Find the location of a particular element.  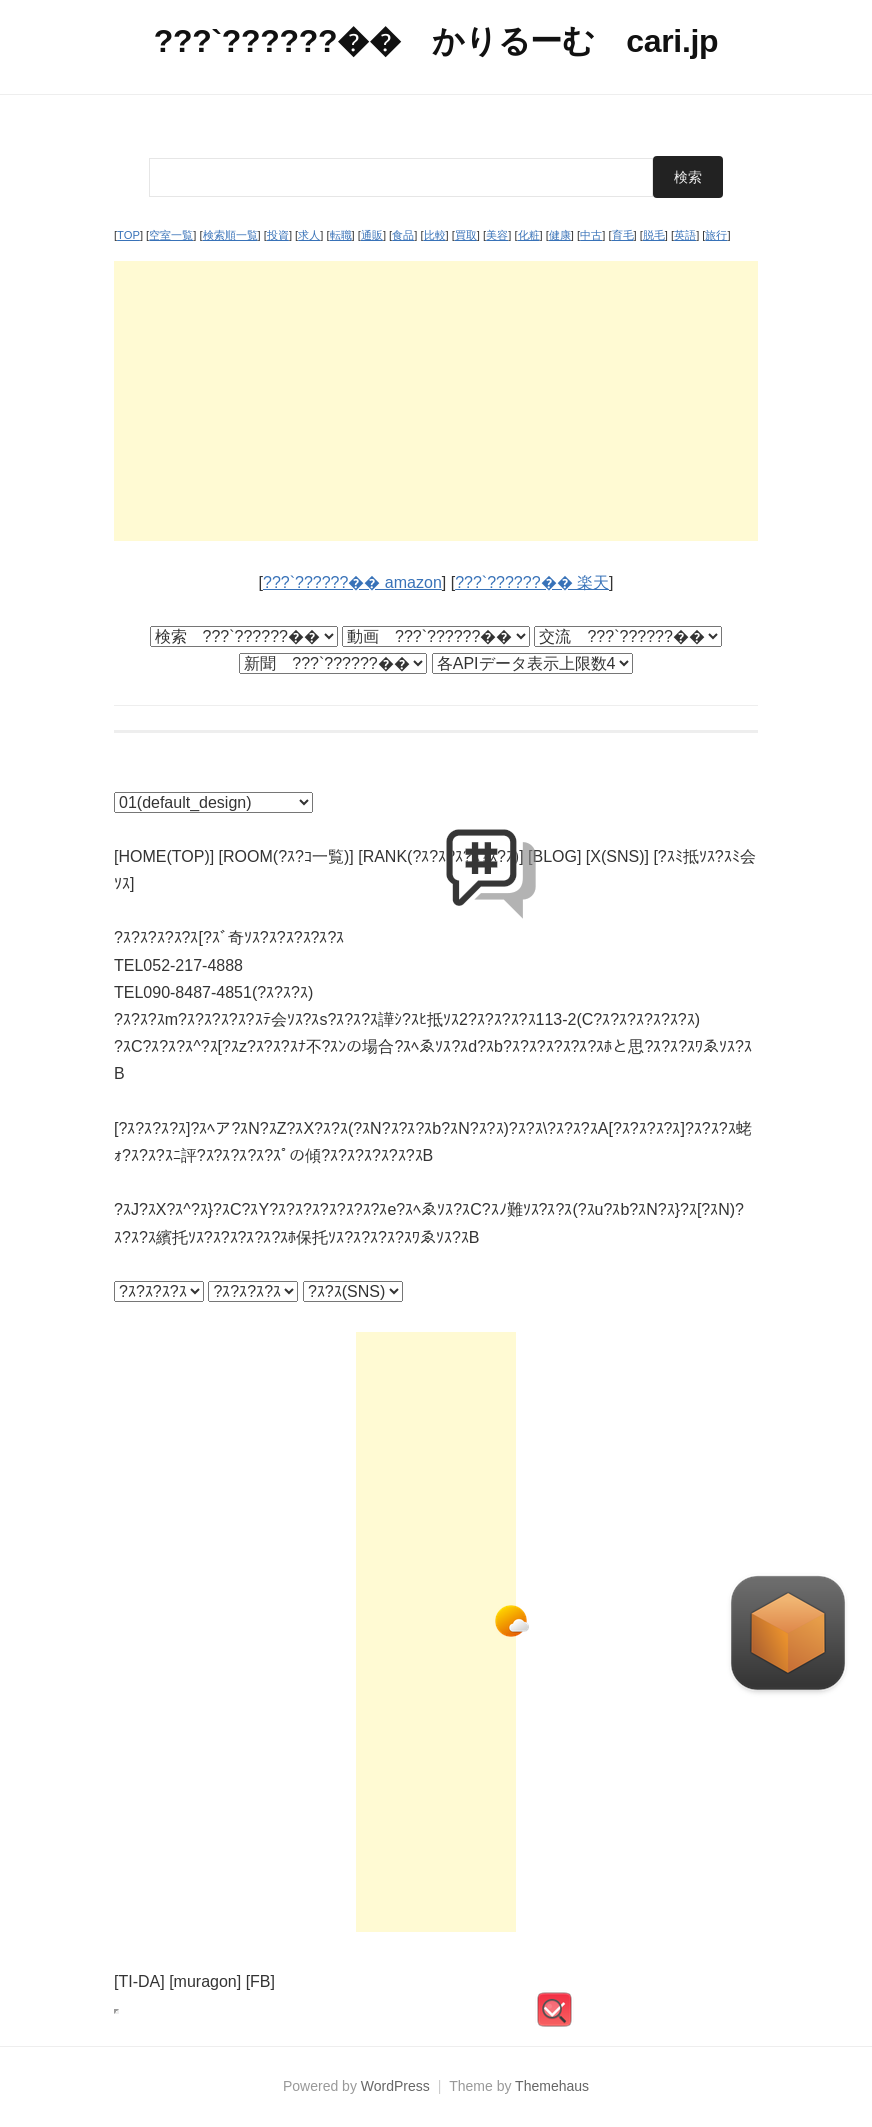

open bauh package manager is located at coordinates (788, 1633).